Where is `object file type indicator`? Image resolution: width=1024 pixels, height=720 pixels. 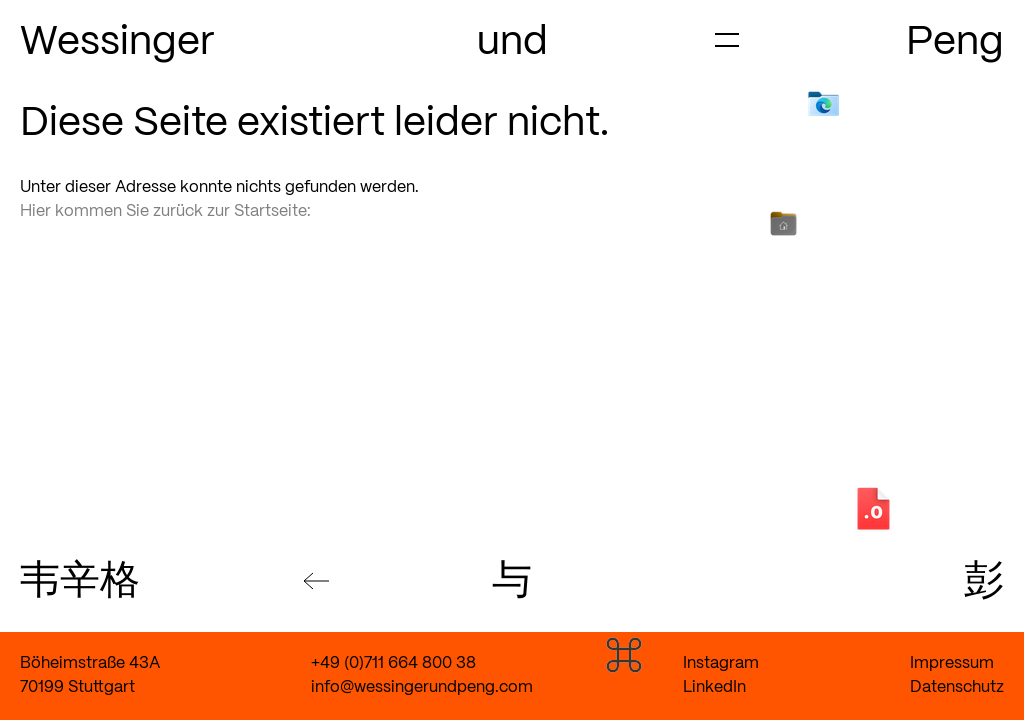
object file type indicator is located at coordinates (873, 509).